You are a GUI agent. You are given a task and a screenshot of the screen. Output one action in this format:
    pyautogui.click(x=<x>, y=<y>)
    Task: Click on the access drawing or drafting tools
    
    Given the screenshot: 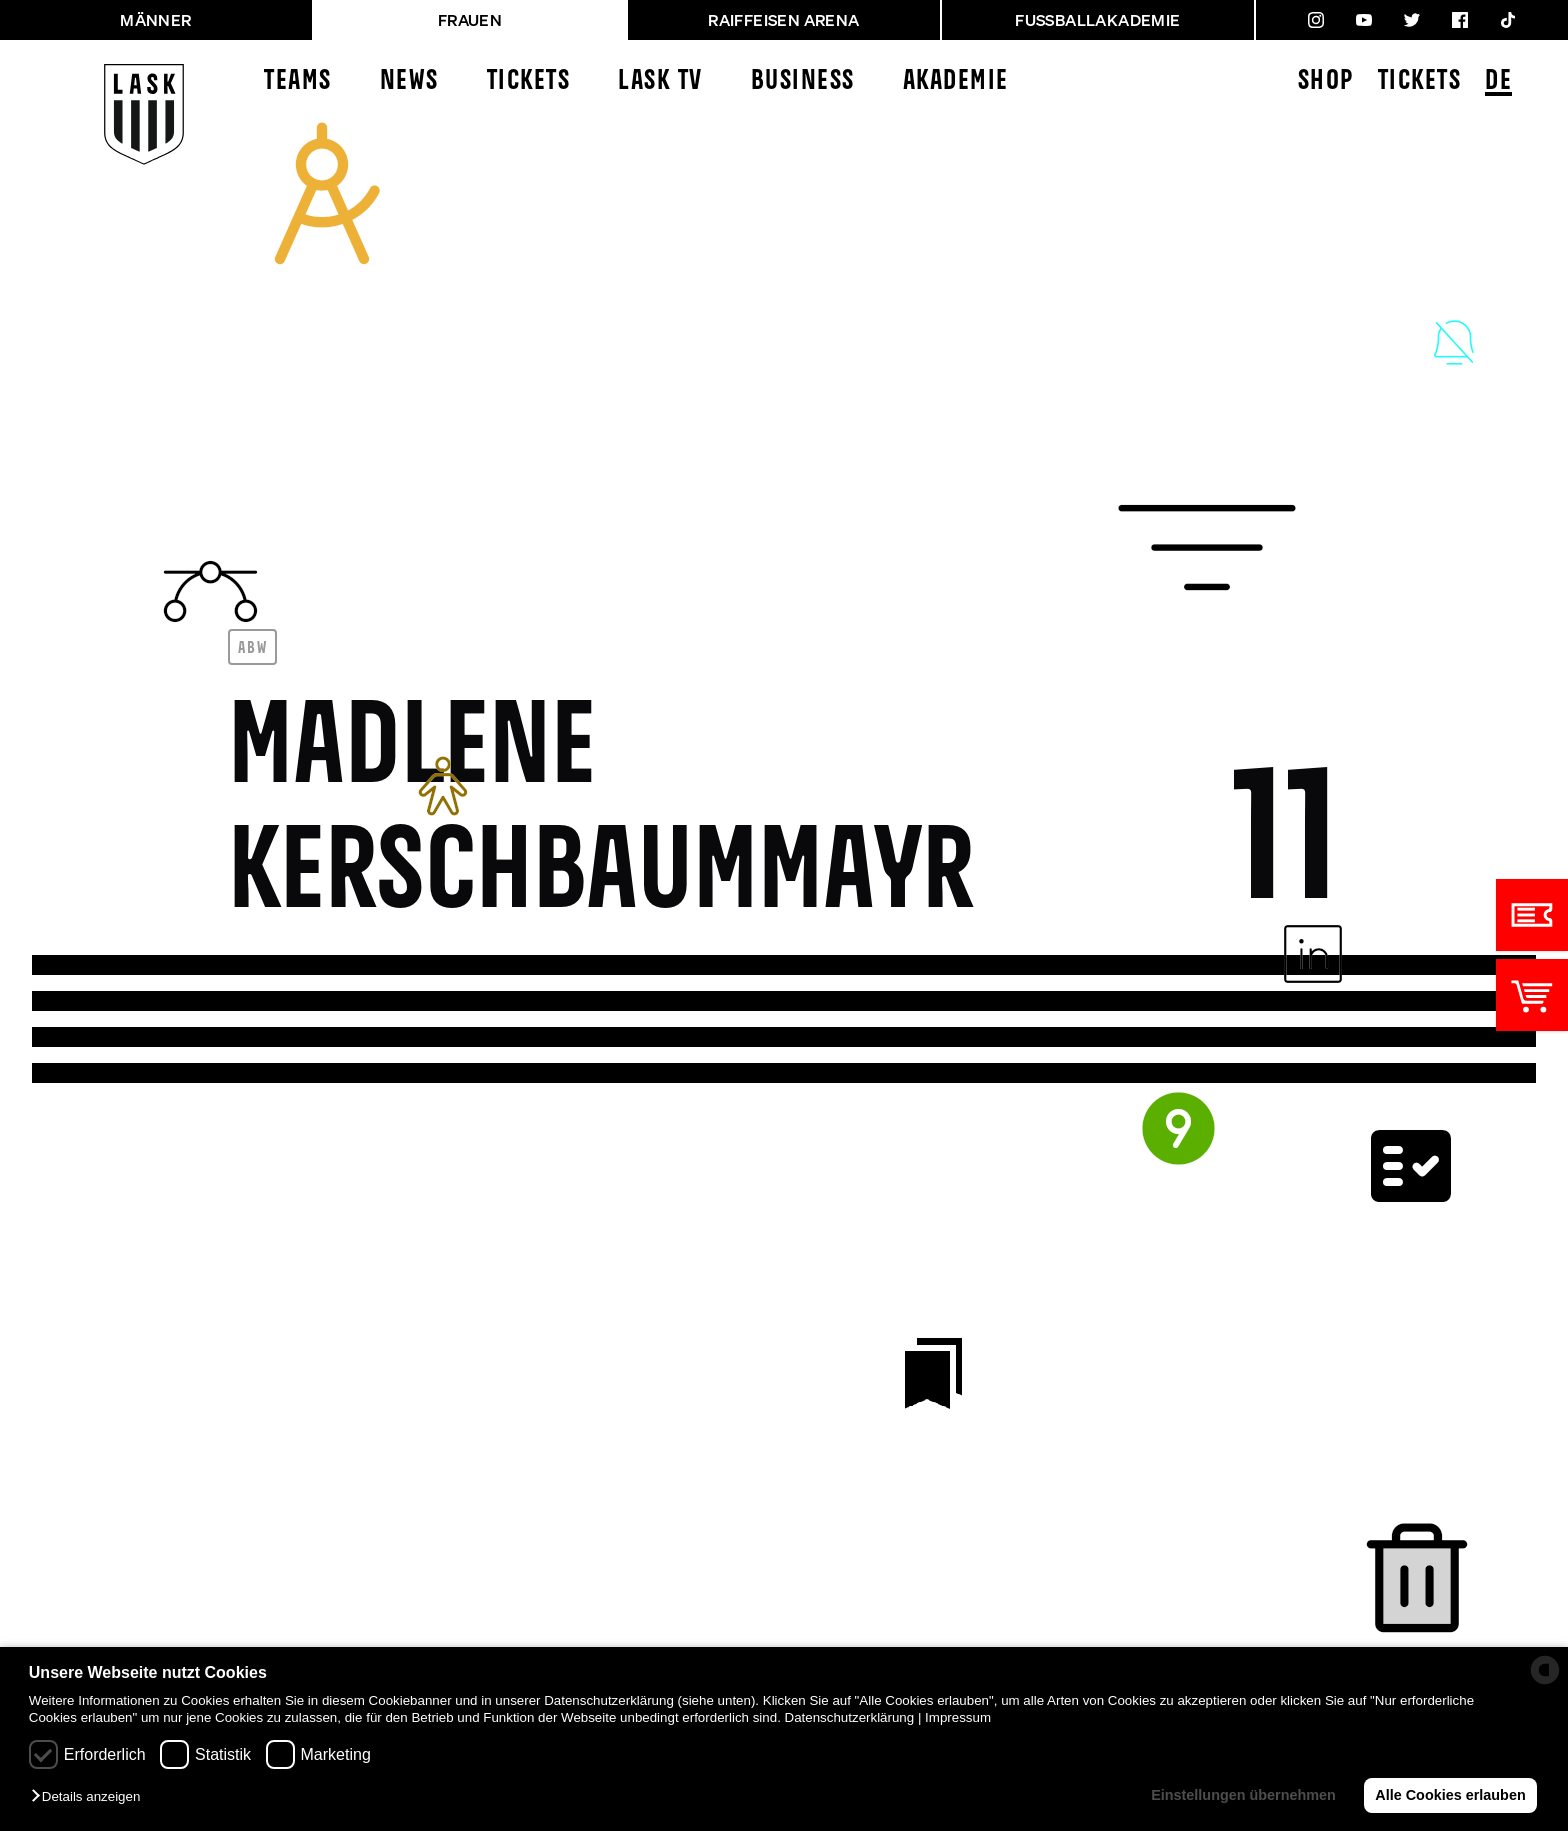 What is the action you would take?
    pyautogui.click(x=322, y=196)
    